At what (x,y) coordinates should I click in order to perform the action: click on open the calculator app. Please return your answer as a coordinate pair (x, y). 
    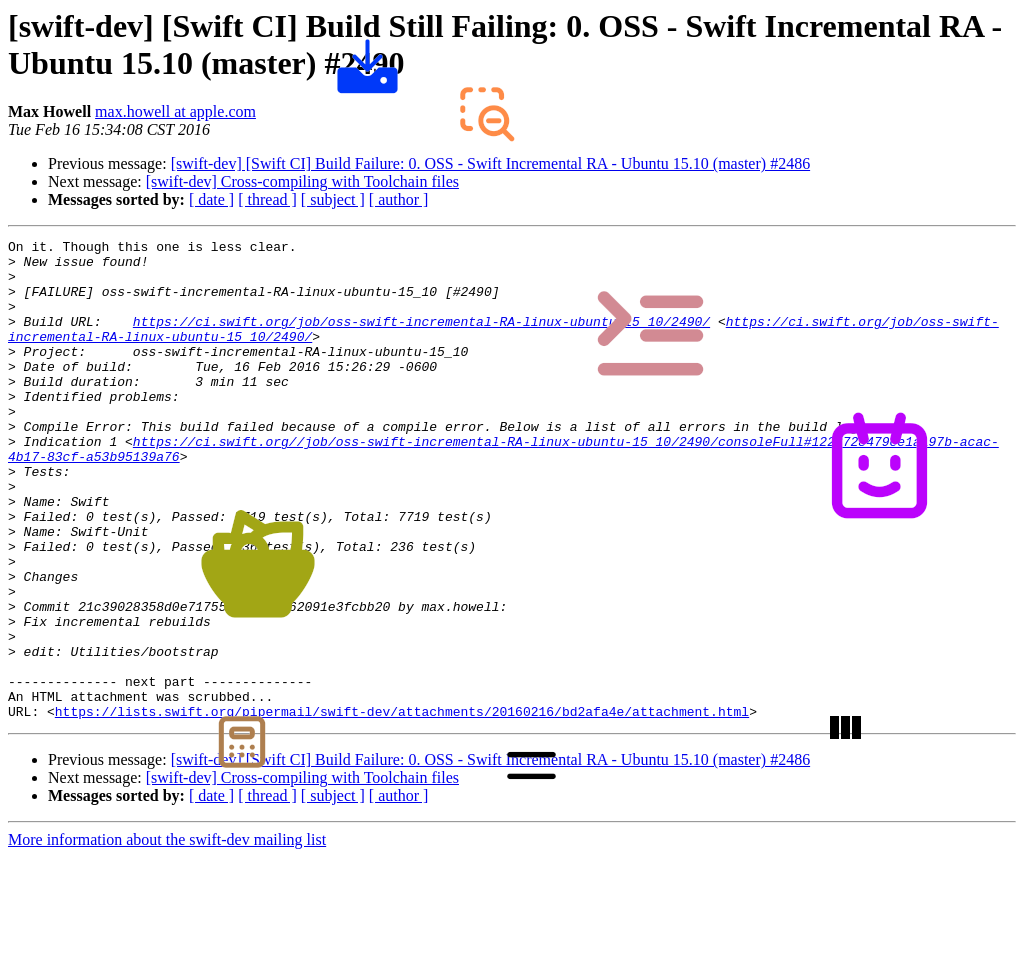
    Looking at the image, I should click on (242, 742).